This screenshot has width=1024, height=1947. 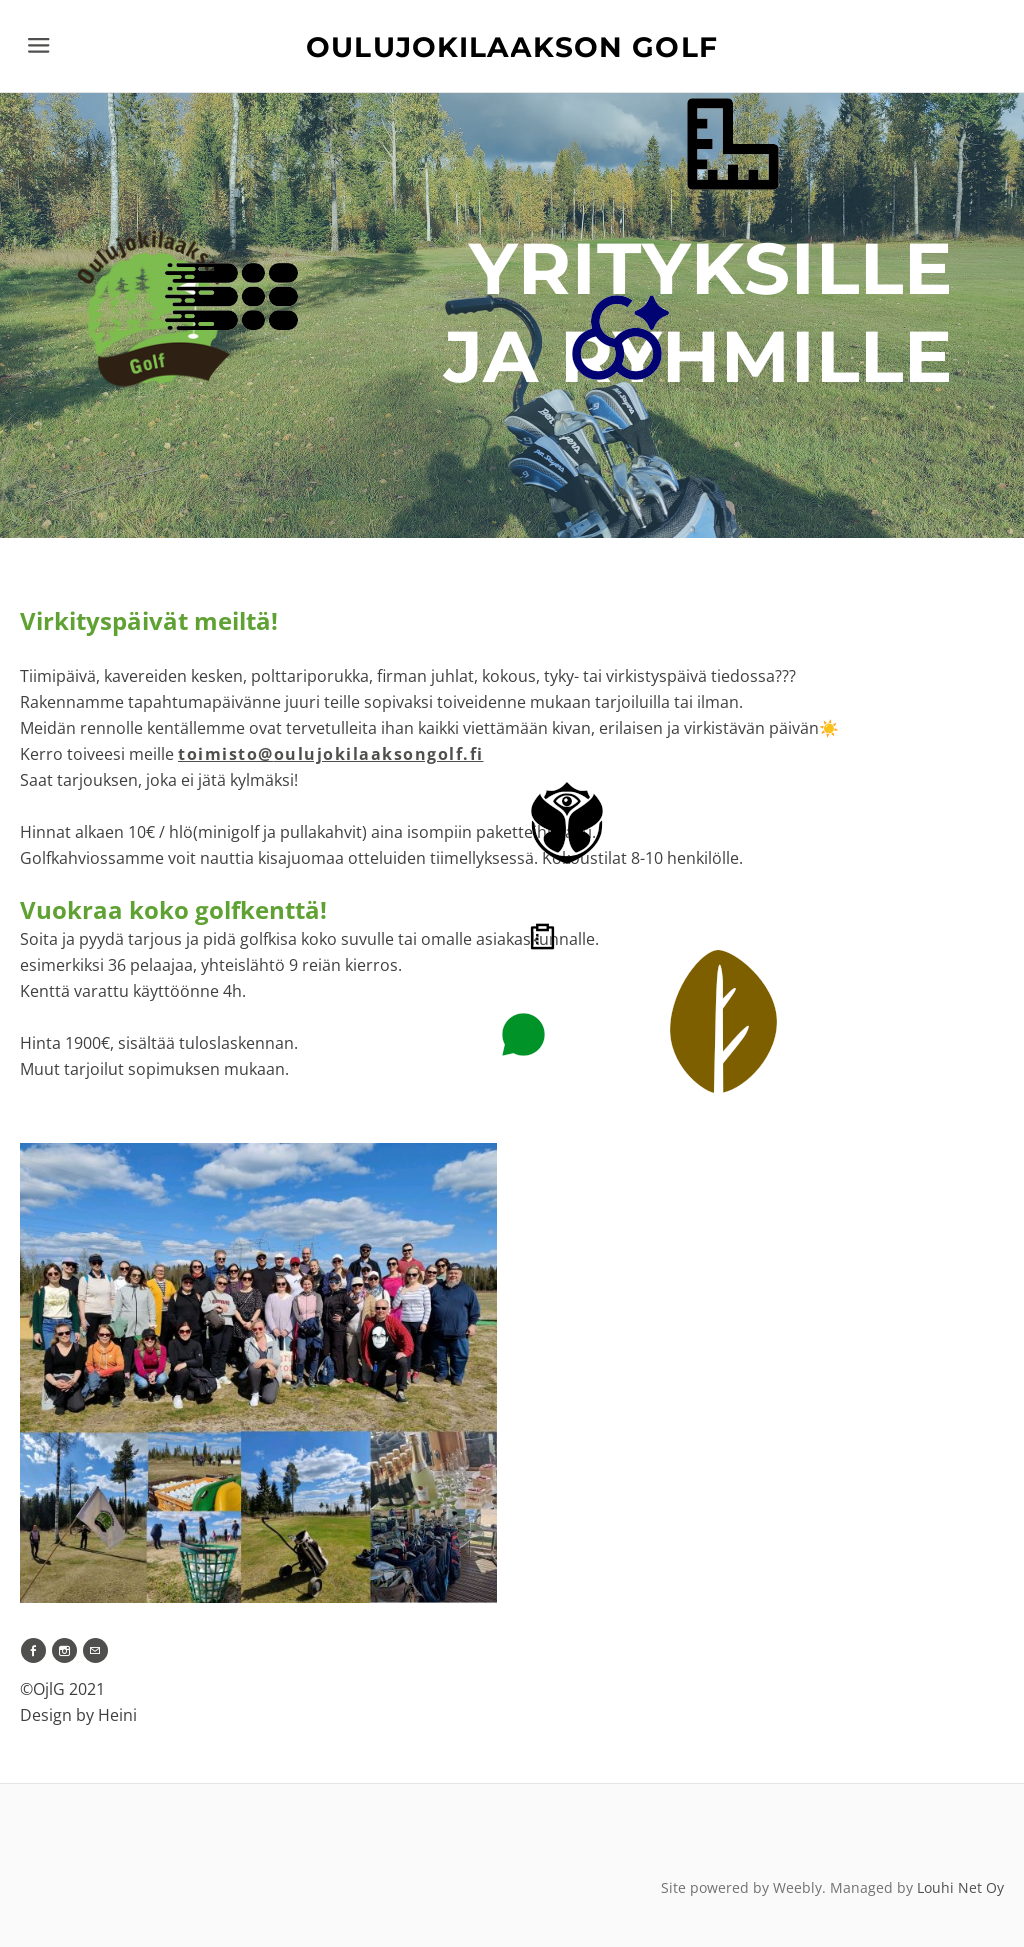 What do you see at coordinates (542, 936) in the screenshot?
I see `access survey or feedback form` at bounding box center [542, 936].